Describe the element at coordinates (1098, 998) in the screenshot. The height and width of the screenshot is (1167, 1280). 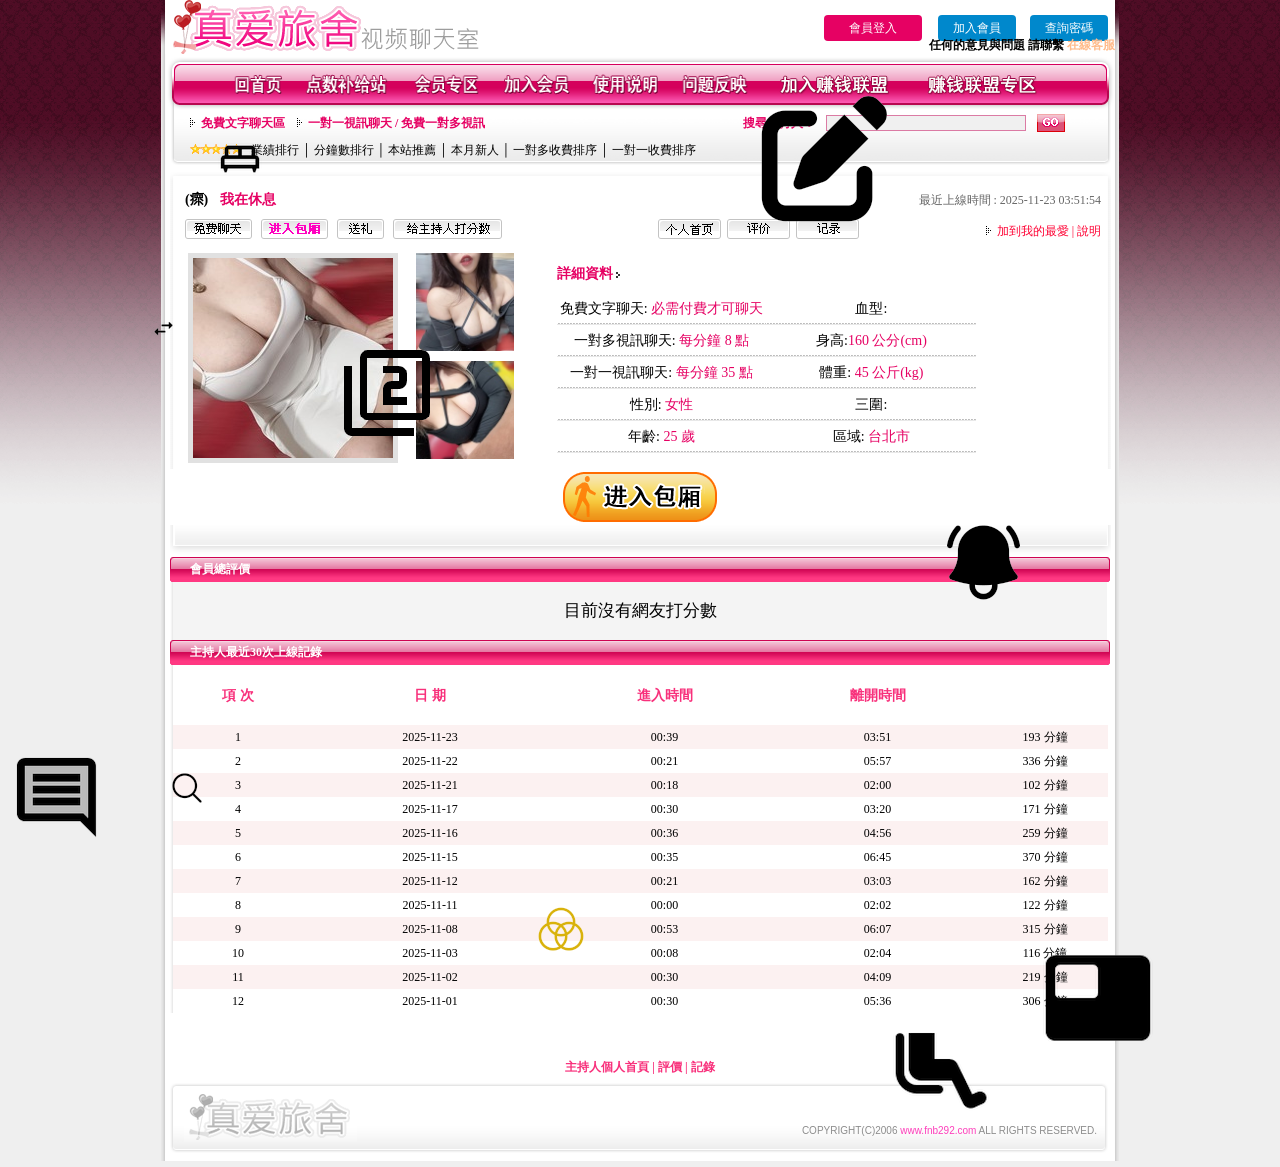
I see `view featured or highlighted video content` at that location.